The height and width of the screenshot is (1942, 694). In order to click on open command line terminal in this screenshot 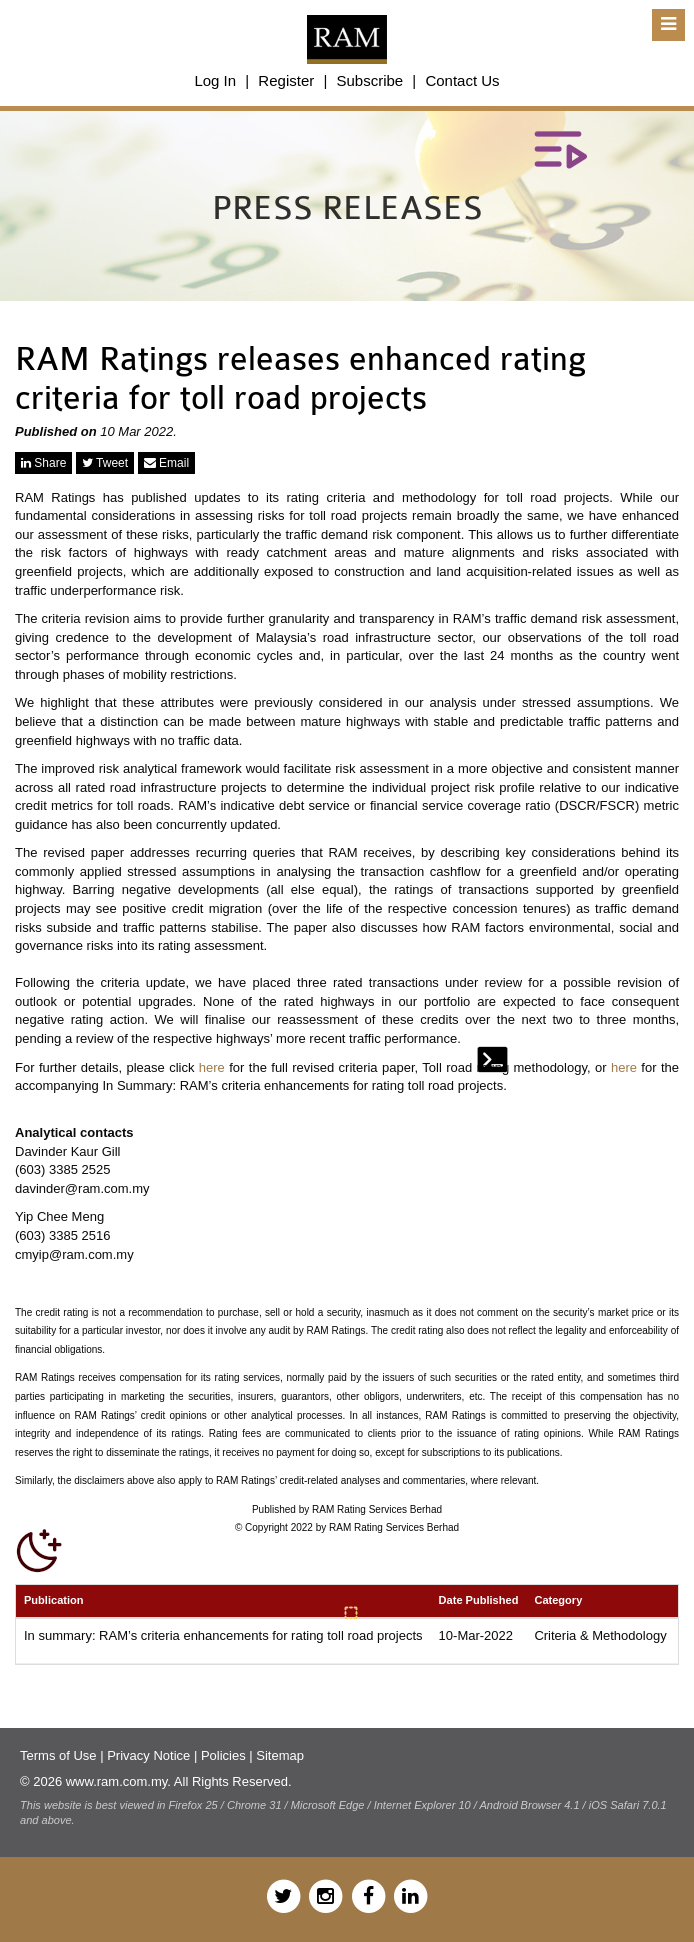, I will do `click(492, 1059)`.